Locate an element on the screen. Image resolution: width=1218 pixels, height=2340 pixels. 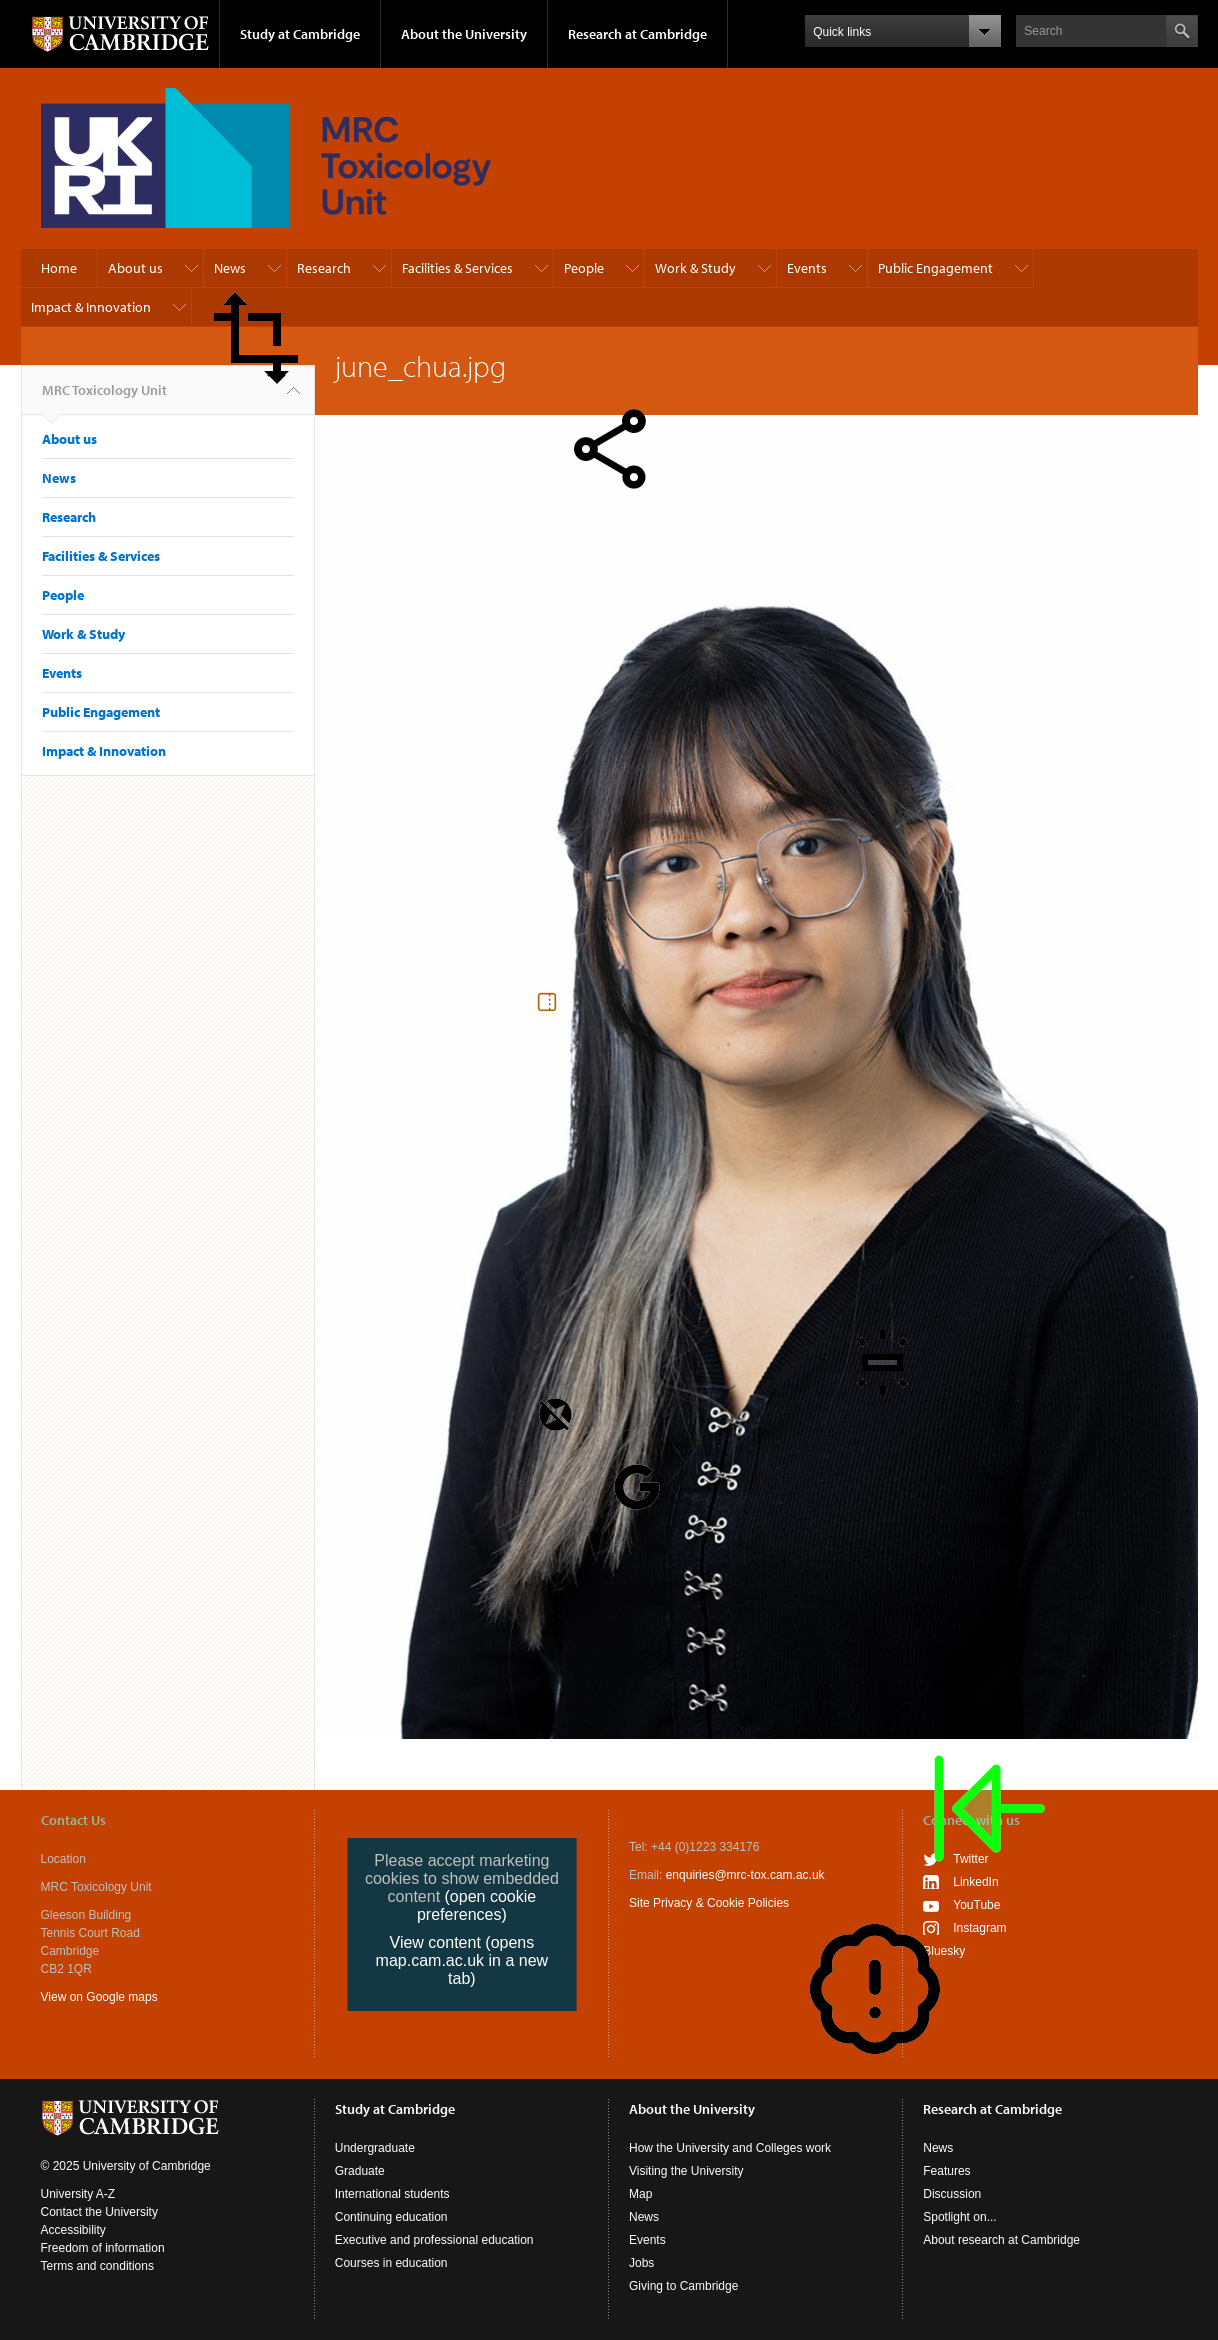
transform or resize an image is located at coordinates (256, 338).